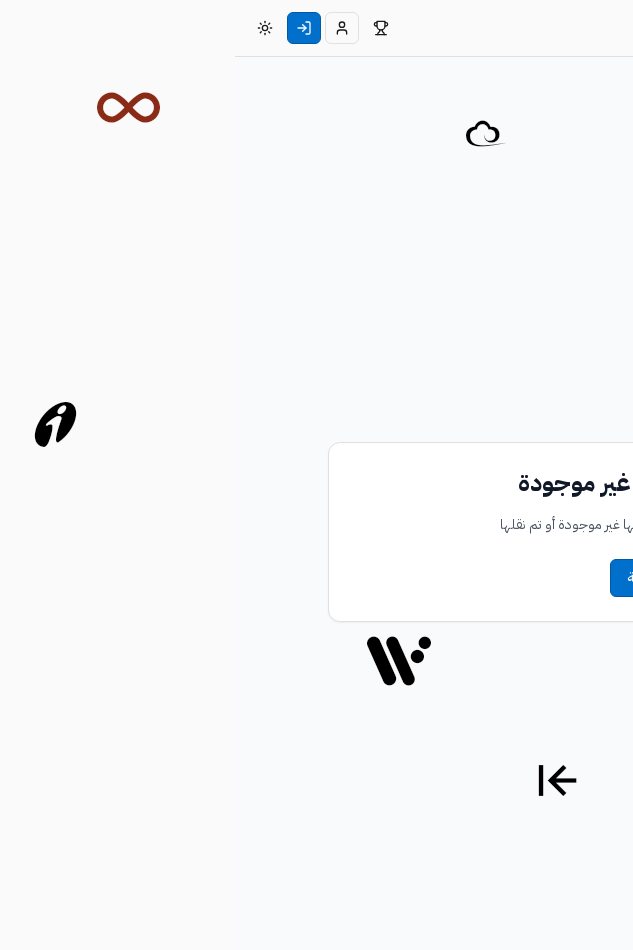 The width and height of the screenshot is (633, 950). Describe the element at coordinates (399, 661) in the screenshot. I see `open Wear OS companion app` at that location.